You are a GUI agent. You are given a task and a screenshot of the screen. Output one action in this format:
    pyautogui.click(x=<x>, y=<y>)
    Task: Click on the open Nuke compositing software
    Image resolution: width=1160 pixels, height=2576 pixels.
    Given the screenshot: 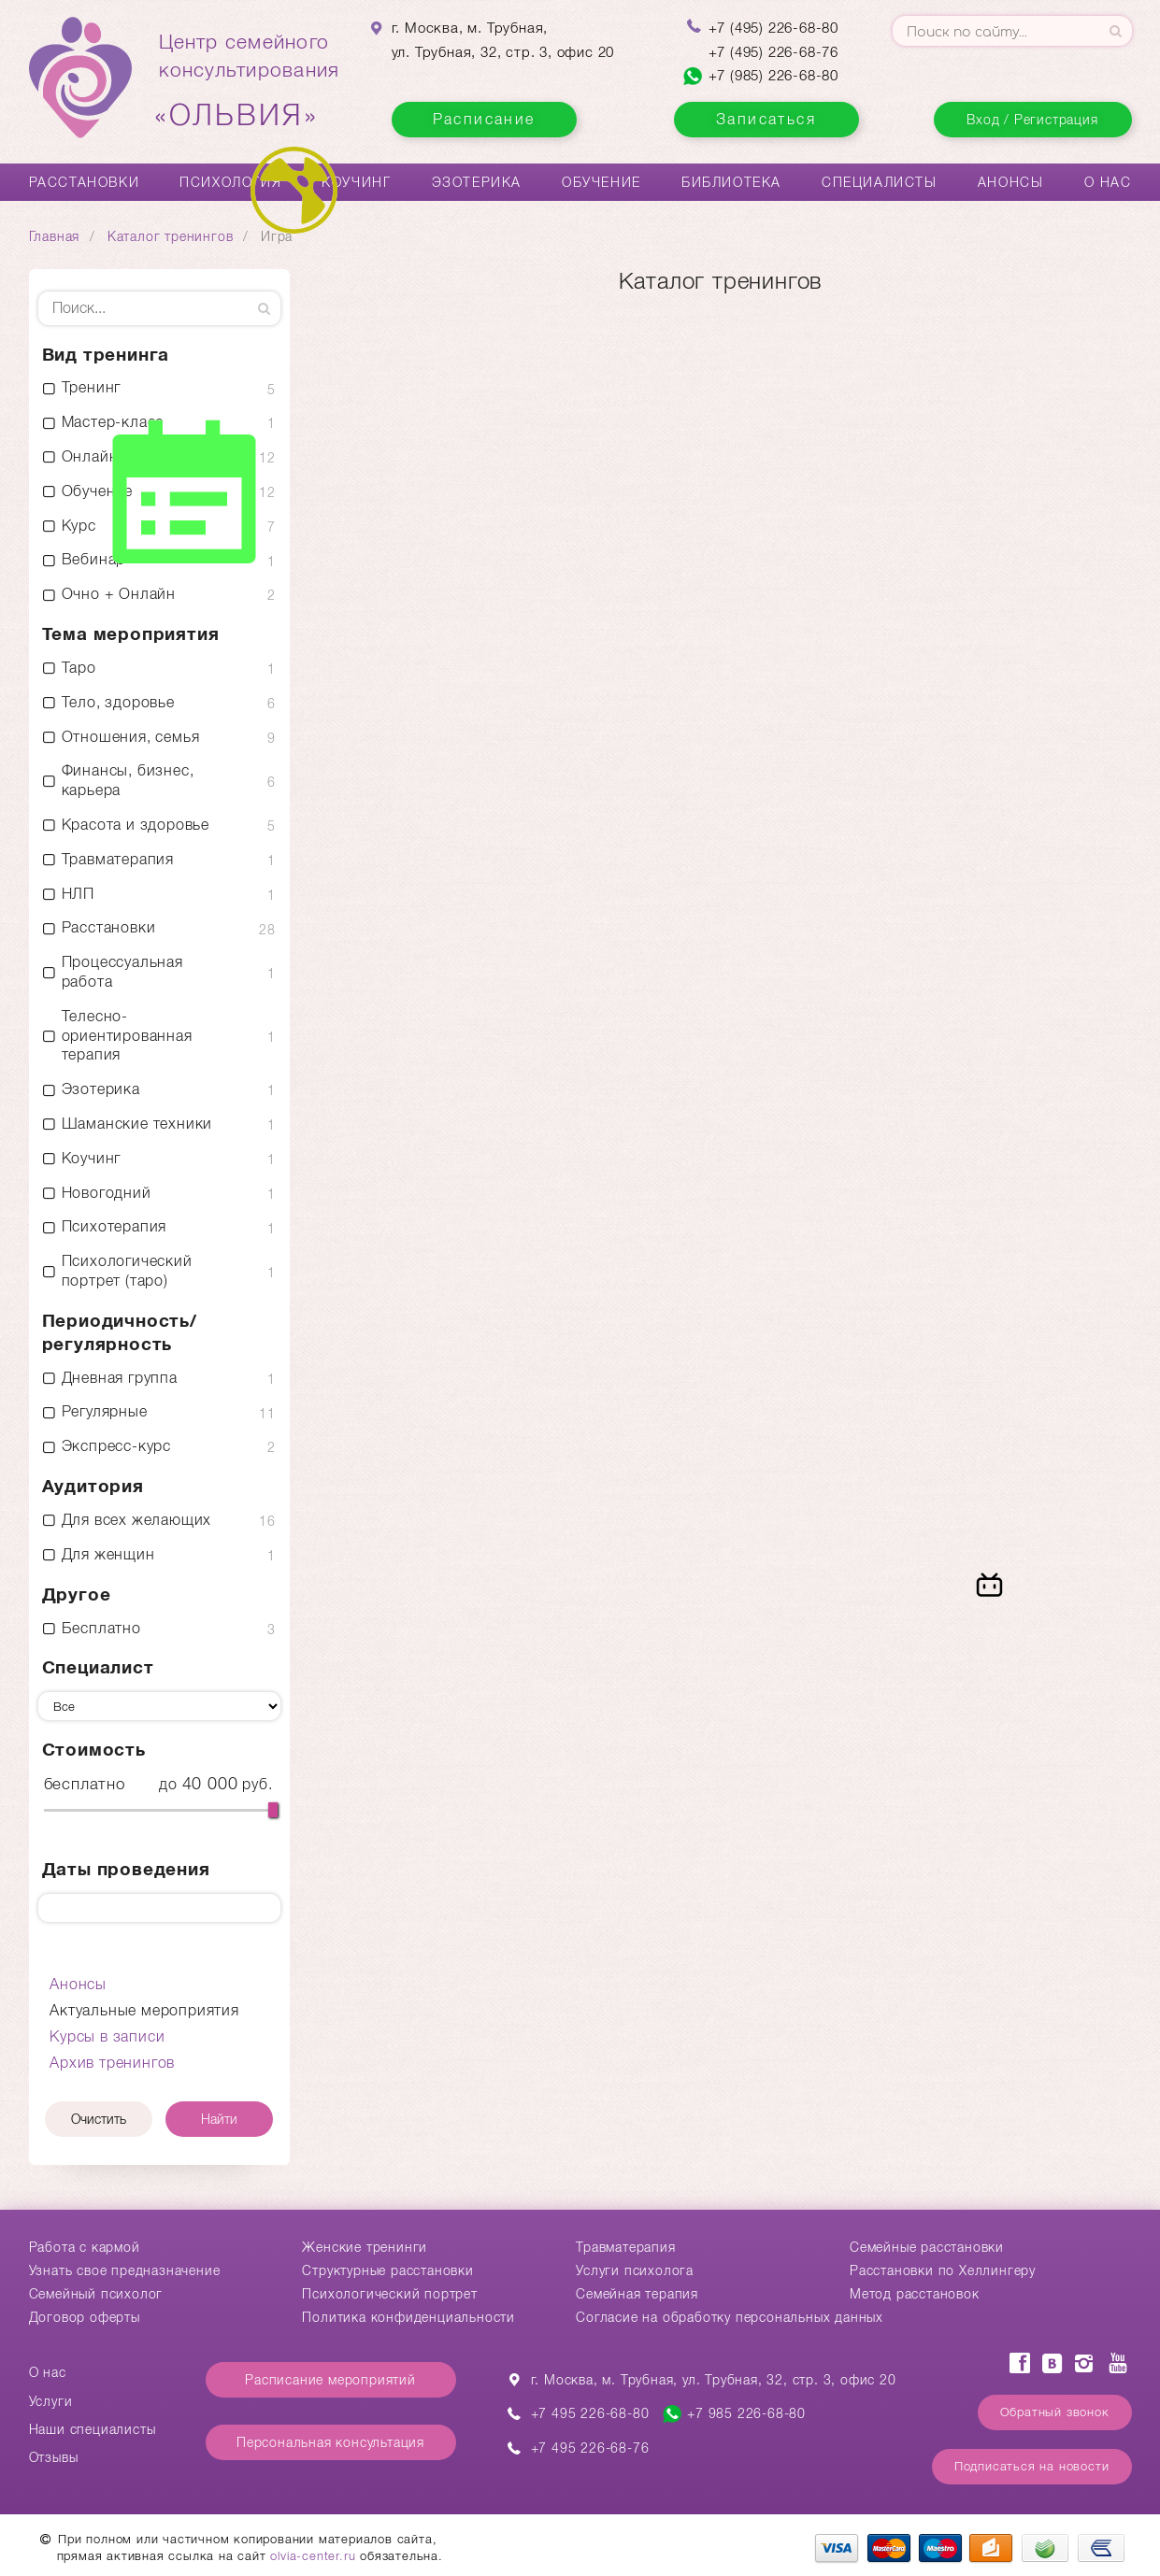 What is the action you would take?
    pyautogui.click(x=294, y=190)
    